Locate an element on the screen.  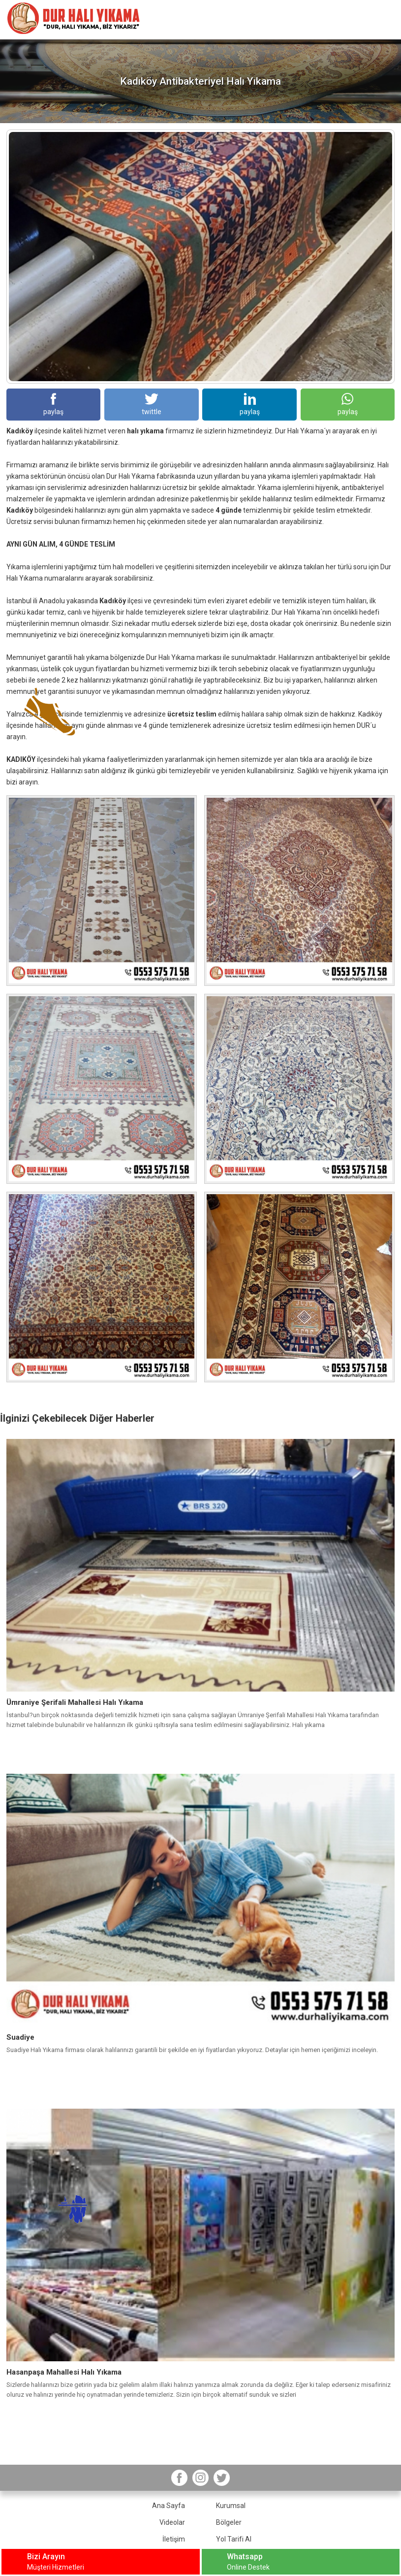
access running or fitness tracking features is located at coordinates (50, 712).